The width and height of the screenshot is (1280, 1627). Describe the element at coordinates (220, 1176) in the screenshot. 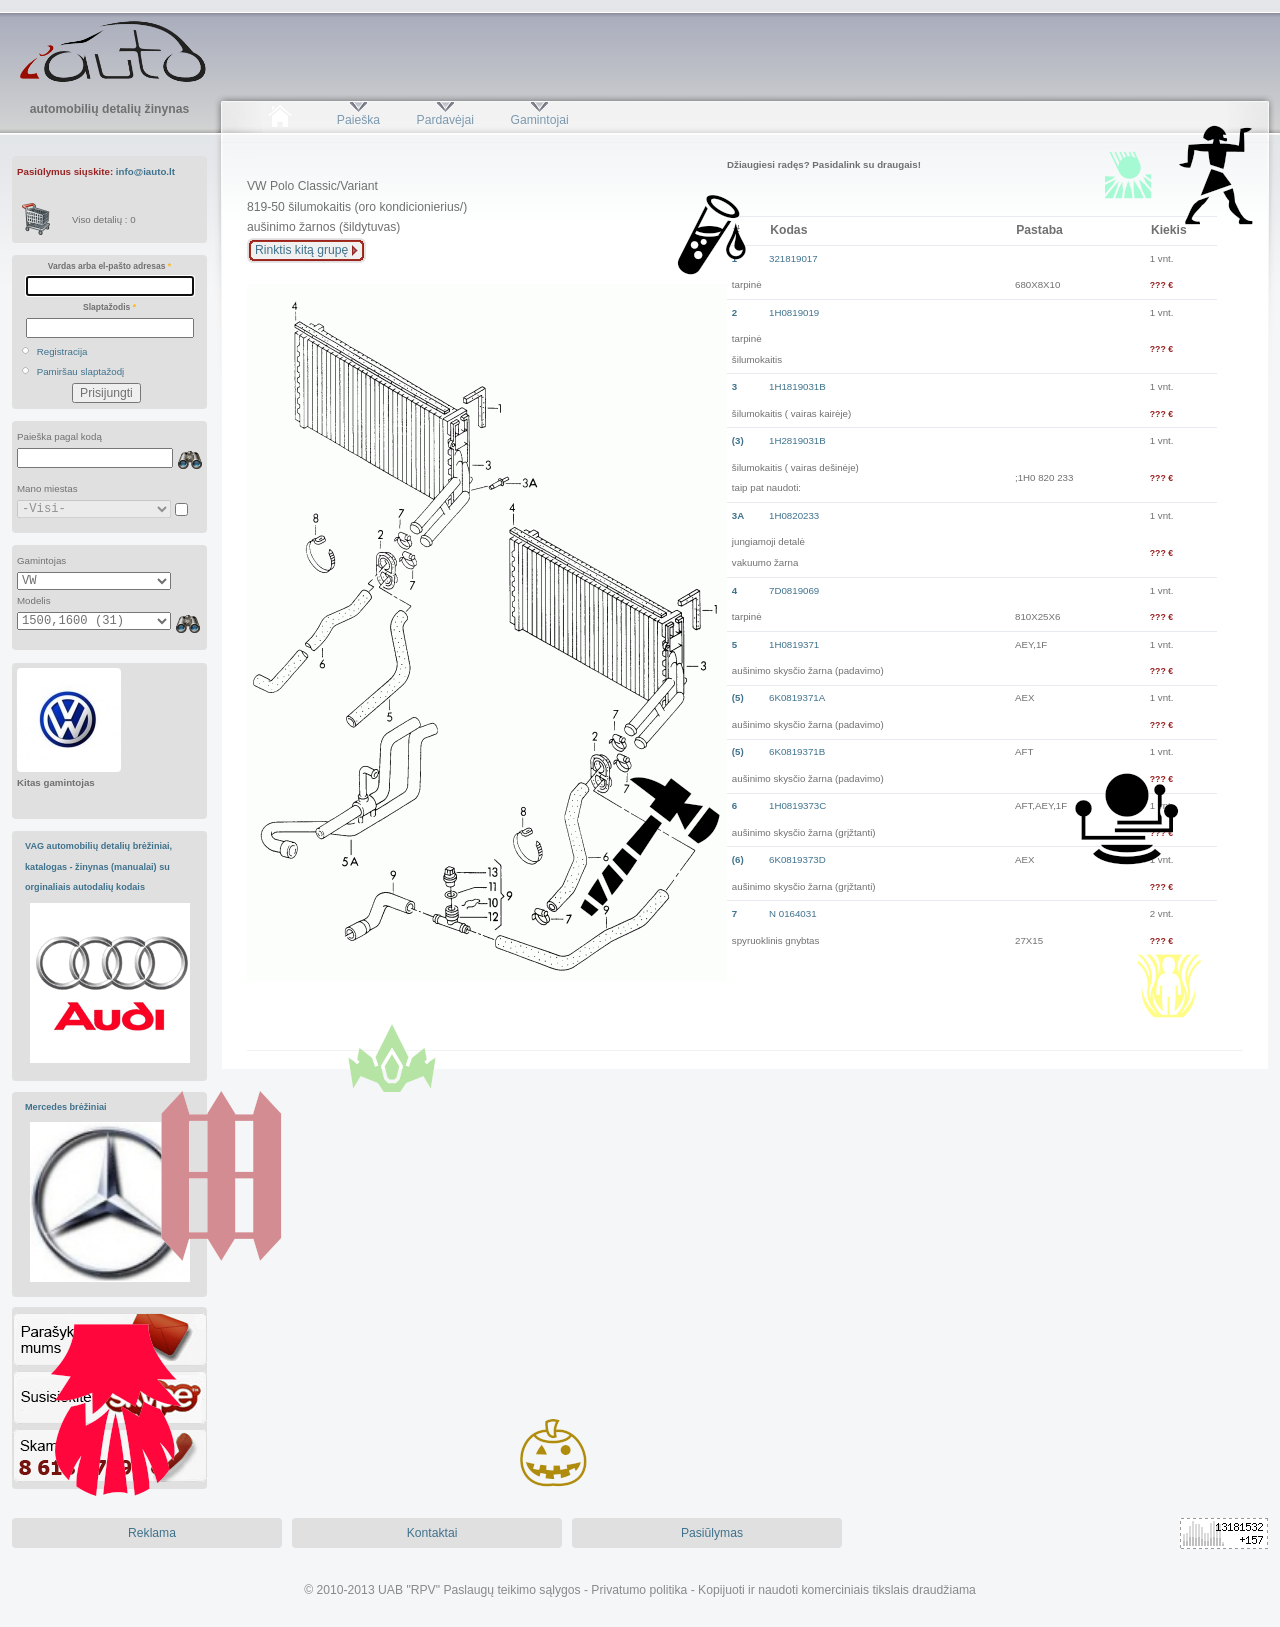

I see `build or place a fence in your game` at that location.